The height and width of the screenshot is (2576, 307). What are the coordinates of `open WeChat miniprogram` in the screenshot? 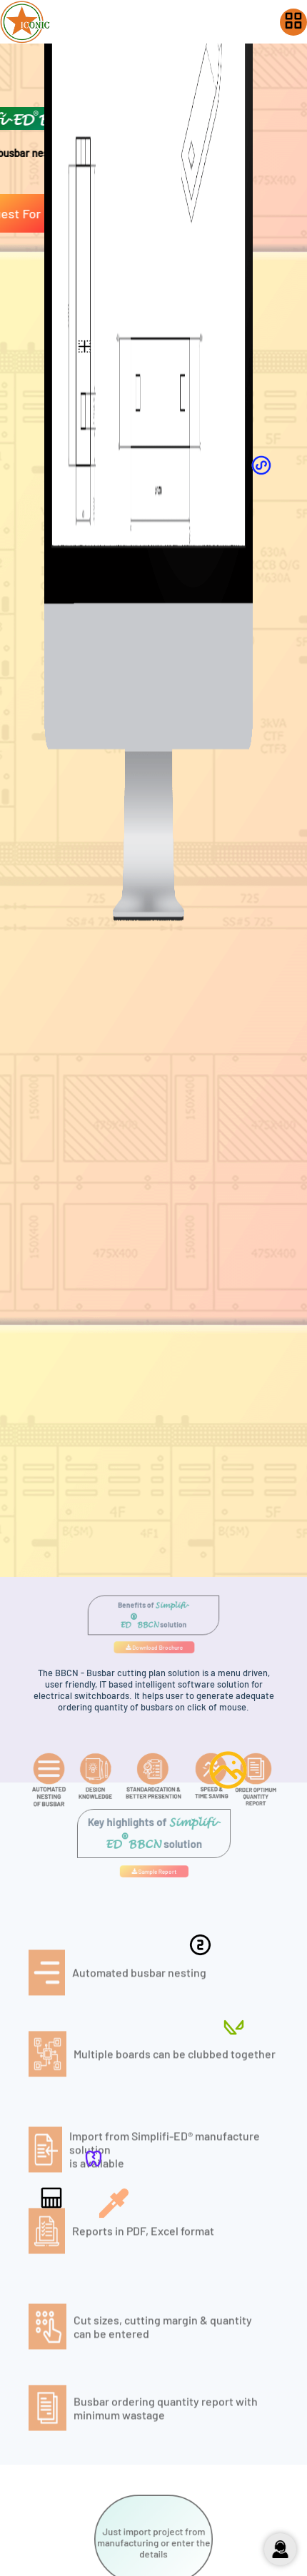 It's located at (261, 465).